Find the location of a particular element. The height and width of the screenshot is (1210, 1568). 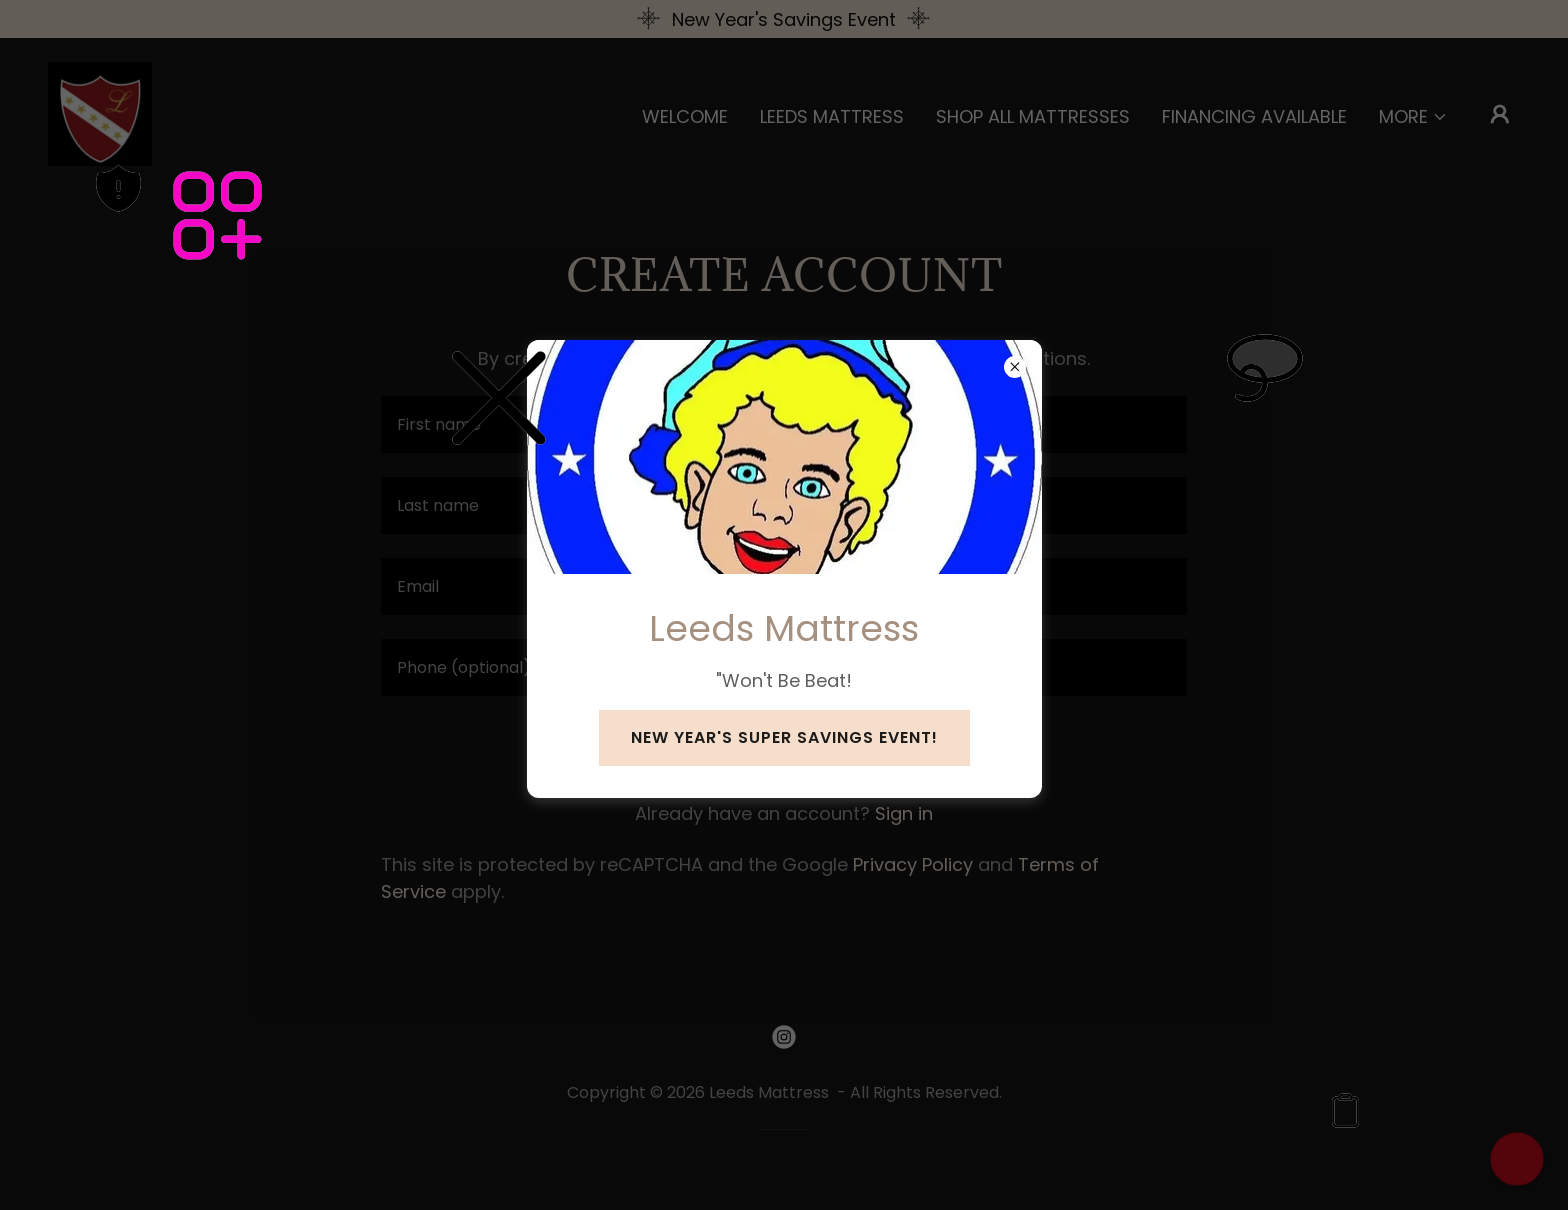

use lasso selection tool is located at coordinates (1265, 364).